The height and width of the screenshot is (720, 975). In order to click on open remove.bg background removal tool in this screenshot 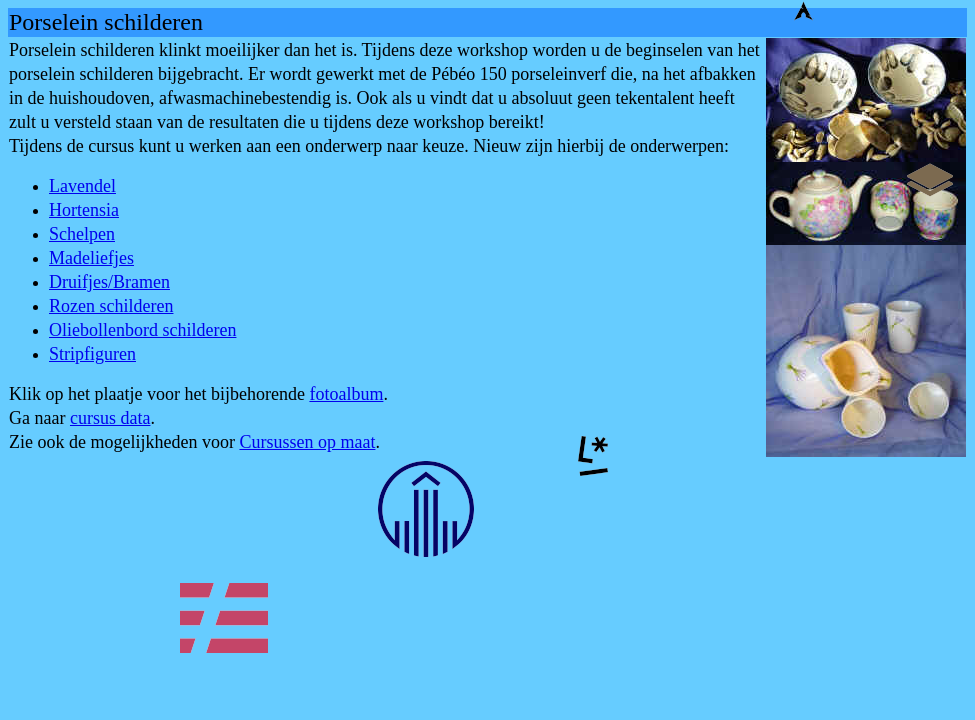, I will do `click(930, 180)`.